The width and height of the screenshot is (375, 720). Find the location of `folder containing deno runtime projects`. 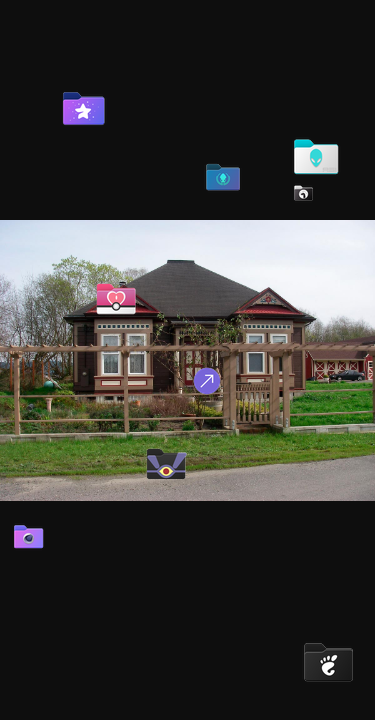

folder containing deno runtime projects is located at coordinates (303, 193).